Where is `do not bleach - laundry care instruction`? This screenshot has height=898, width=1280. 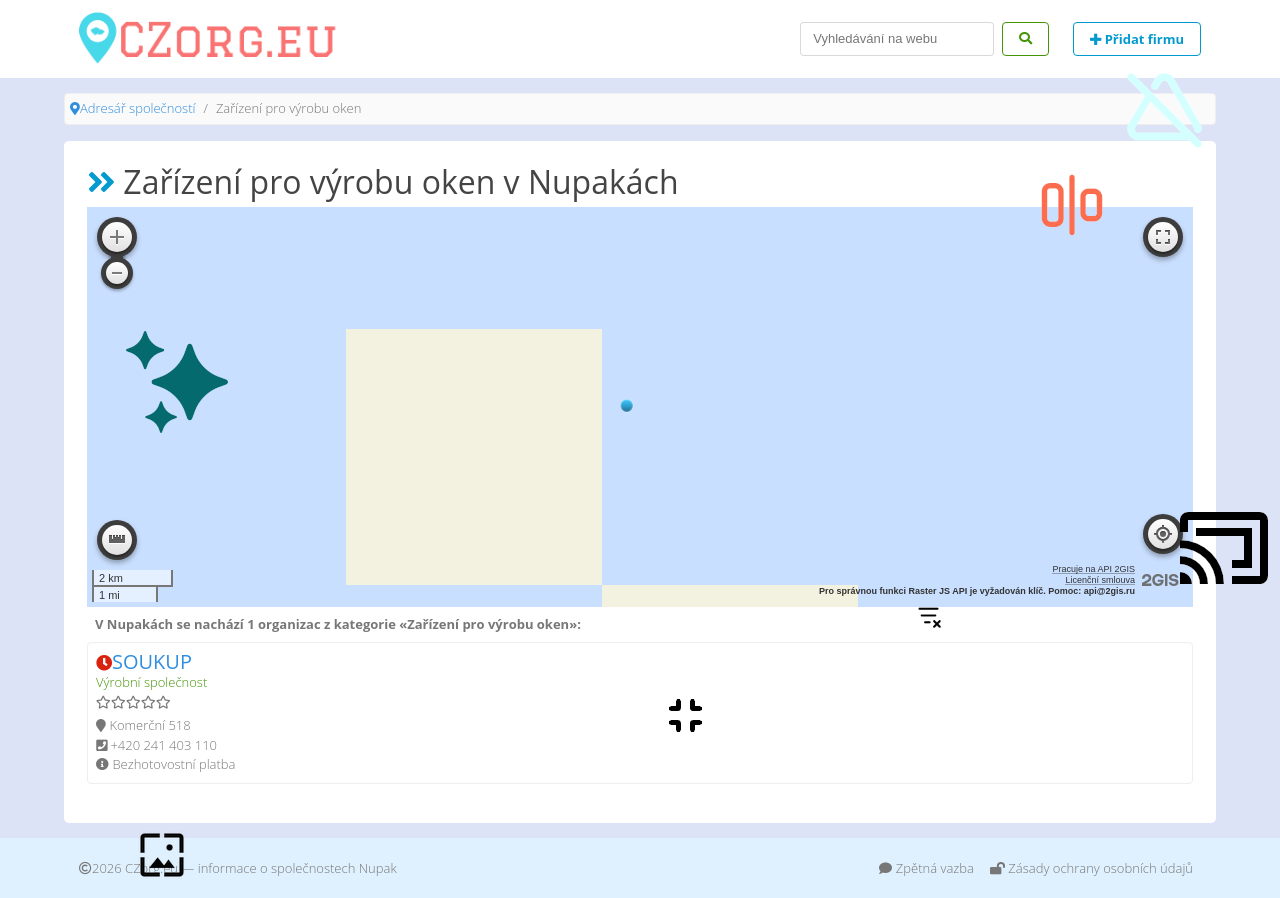
do not bleach - laundry care instruction is located at coordinates (1164, 110).